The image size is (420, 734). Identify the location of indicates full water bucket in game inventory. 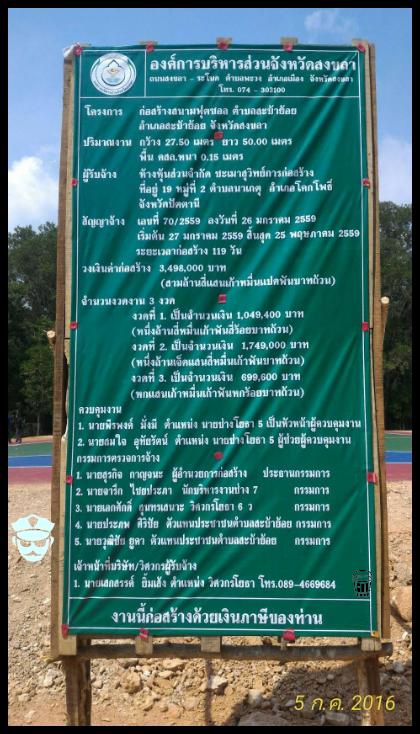
(362, 582).